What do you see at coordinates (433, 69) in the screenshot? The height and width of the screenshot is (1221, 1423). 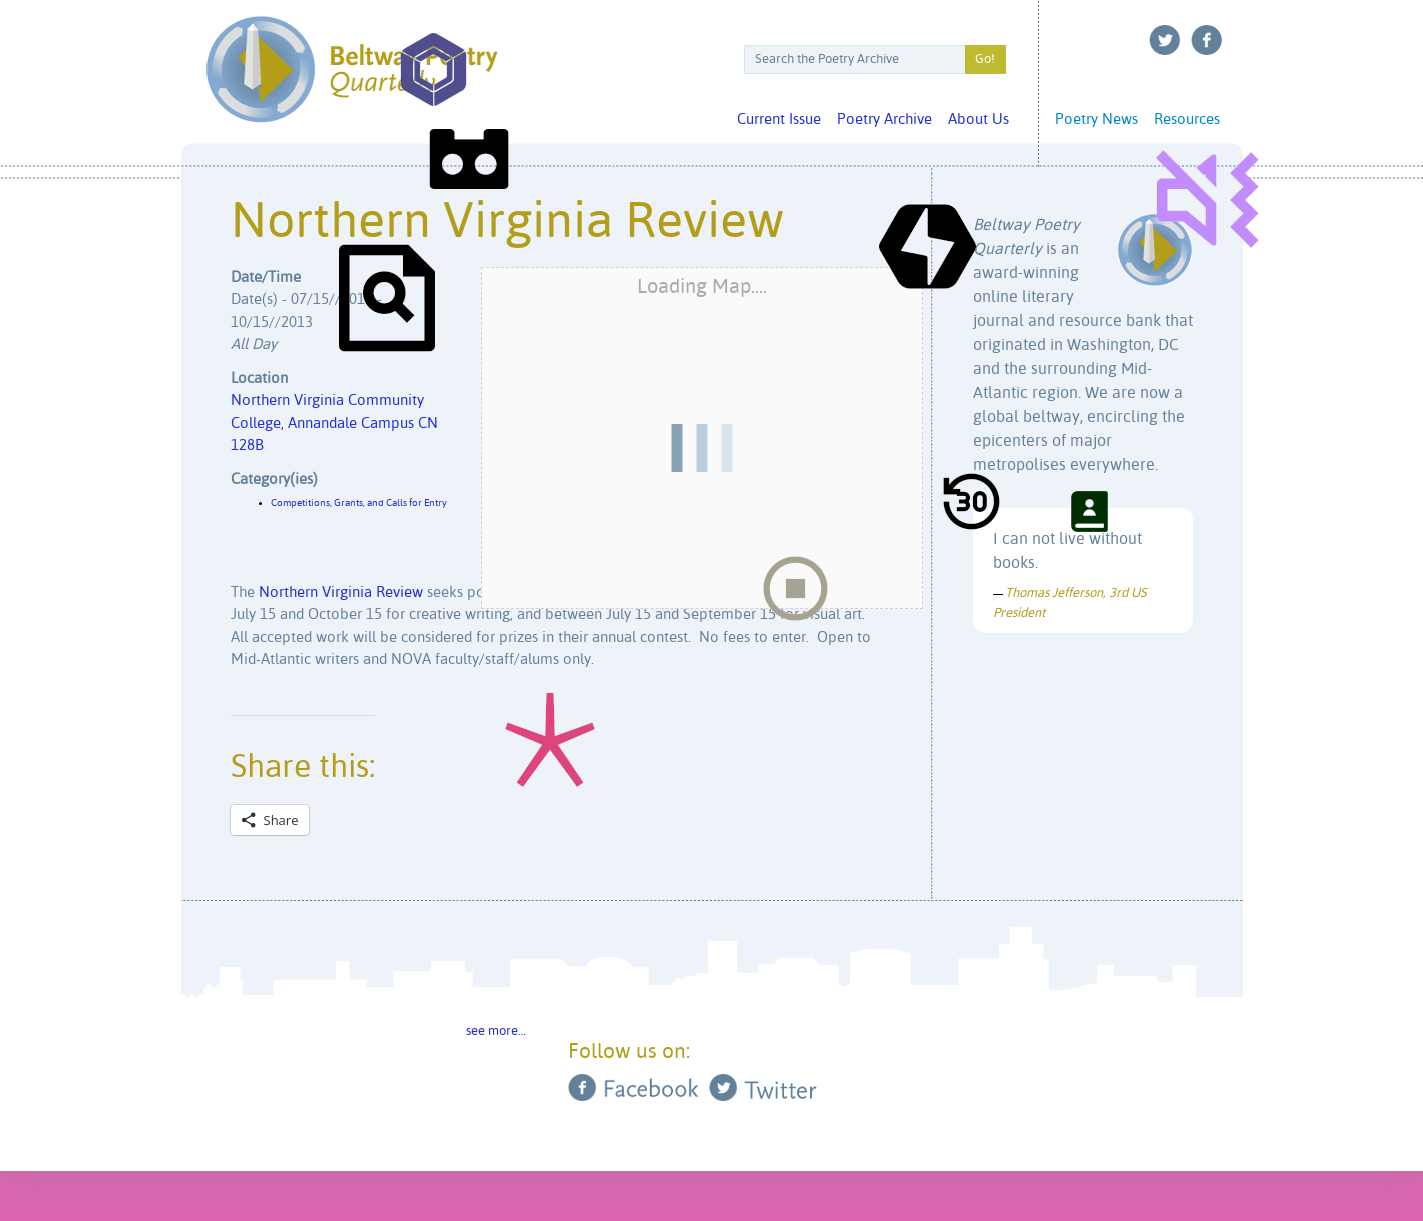 I see `indicates the app uses Jetpack Compose` at bounding box center [433, 69].